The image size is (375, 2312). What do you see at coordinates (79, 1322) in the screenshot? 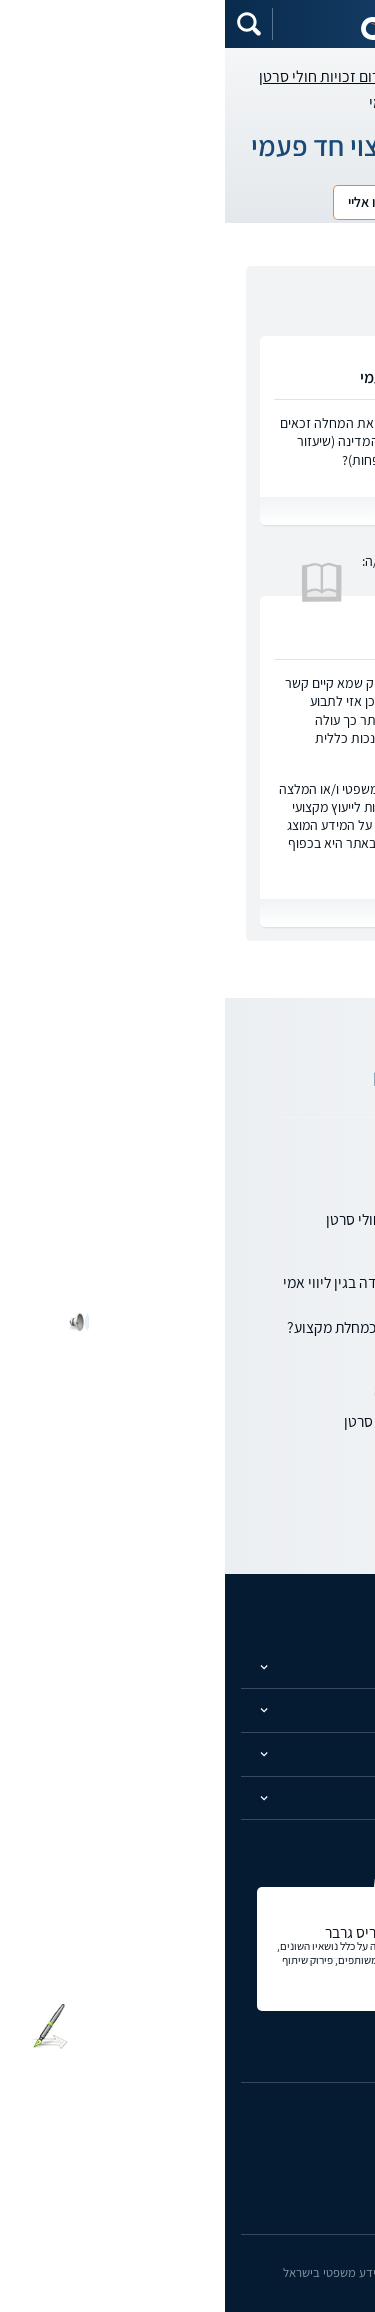
I see `volume is set to high` at bounding box center [79, 1322].